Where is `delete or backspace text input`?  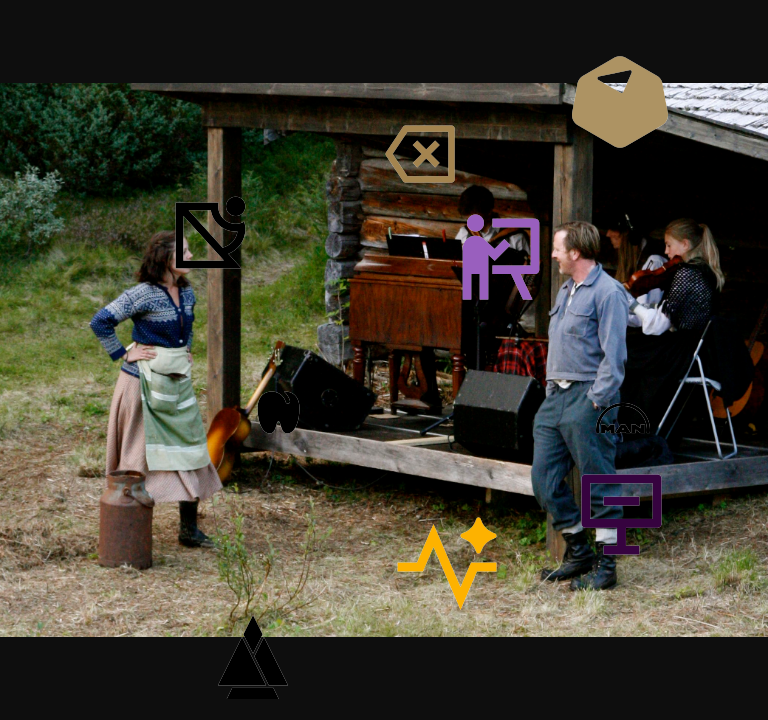
delete or backspace text input is located at coordinates (423, 154).